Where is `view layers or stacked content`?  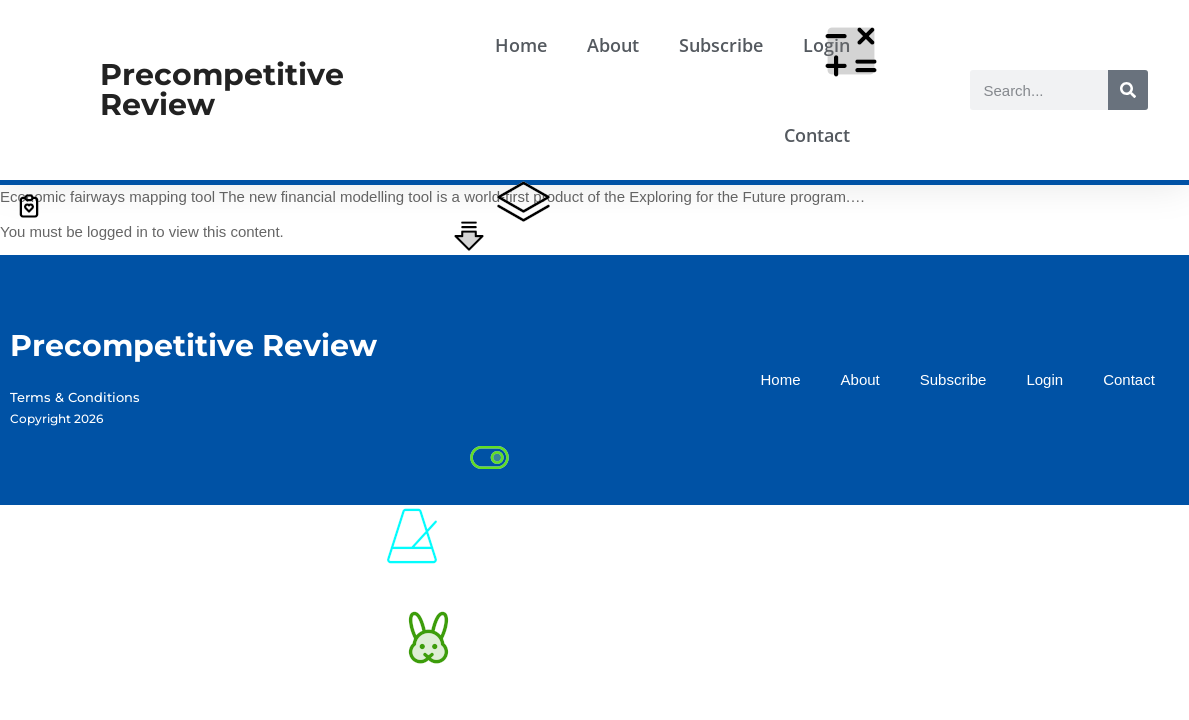
view layers or stacked content is located at coordinates (523, 202).